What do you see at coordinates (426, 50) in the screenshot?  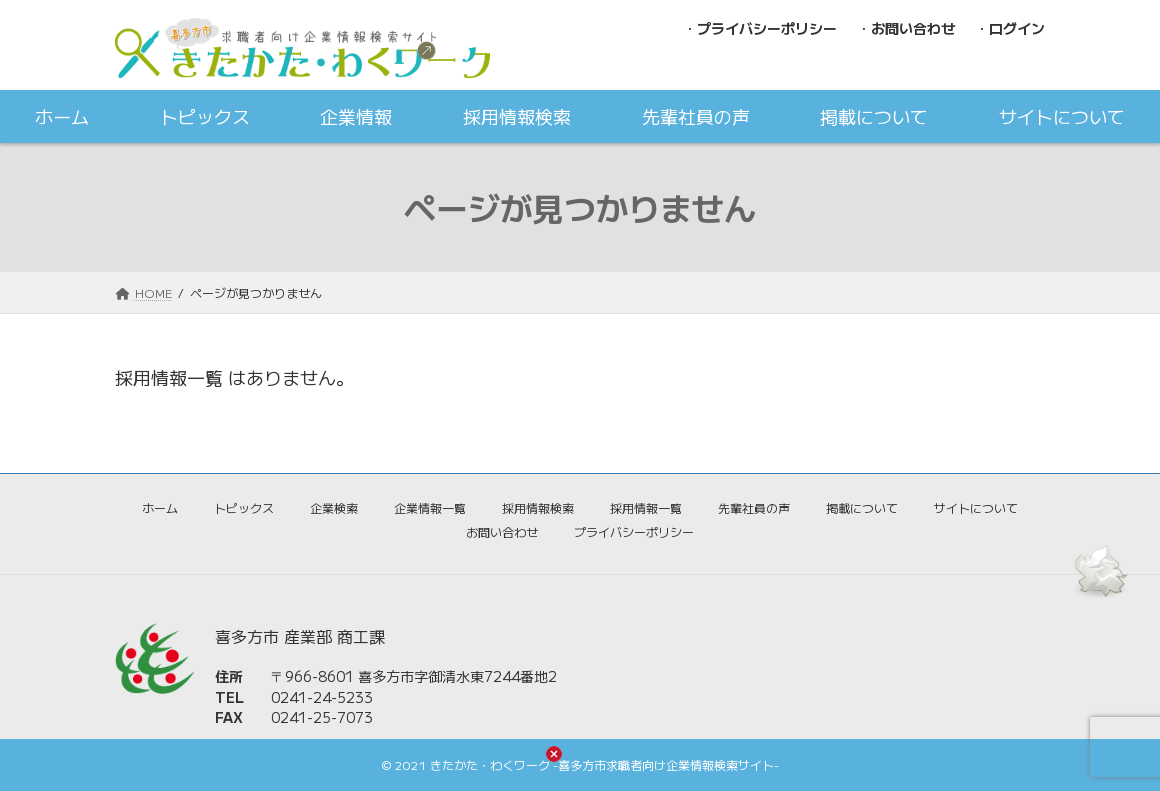 I see `indicates a symbolic link or shortcut to another file` at bounding box center [426, 50].